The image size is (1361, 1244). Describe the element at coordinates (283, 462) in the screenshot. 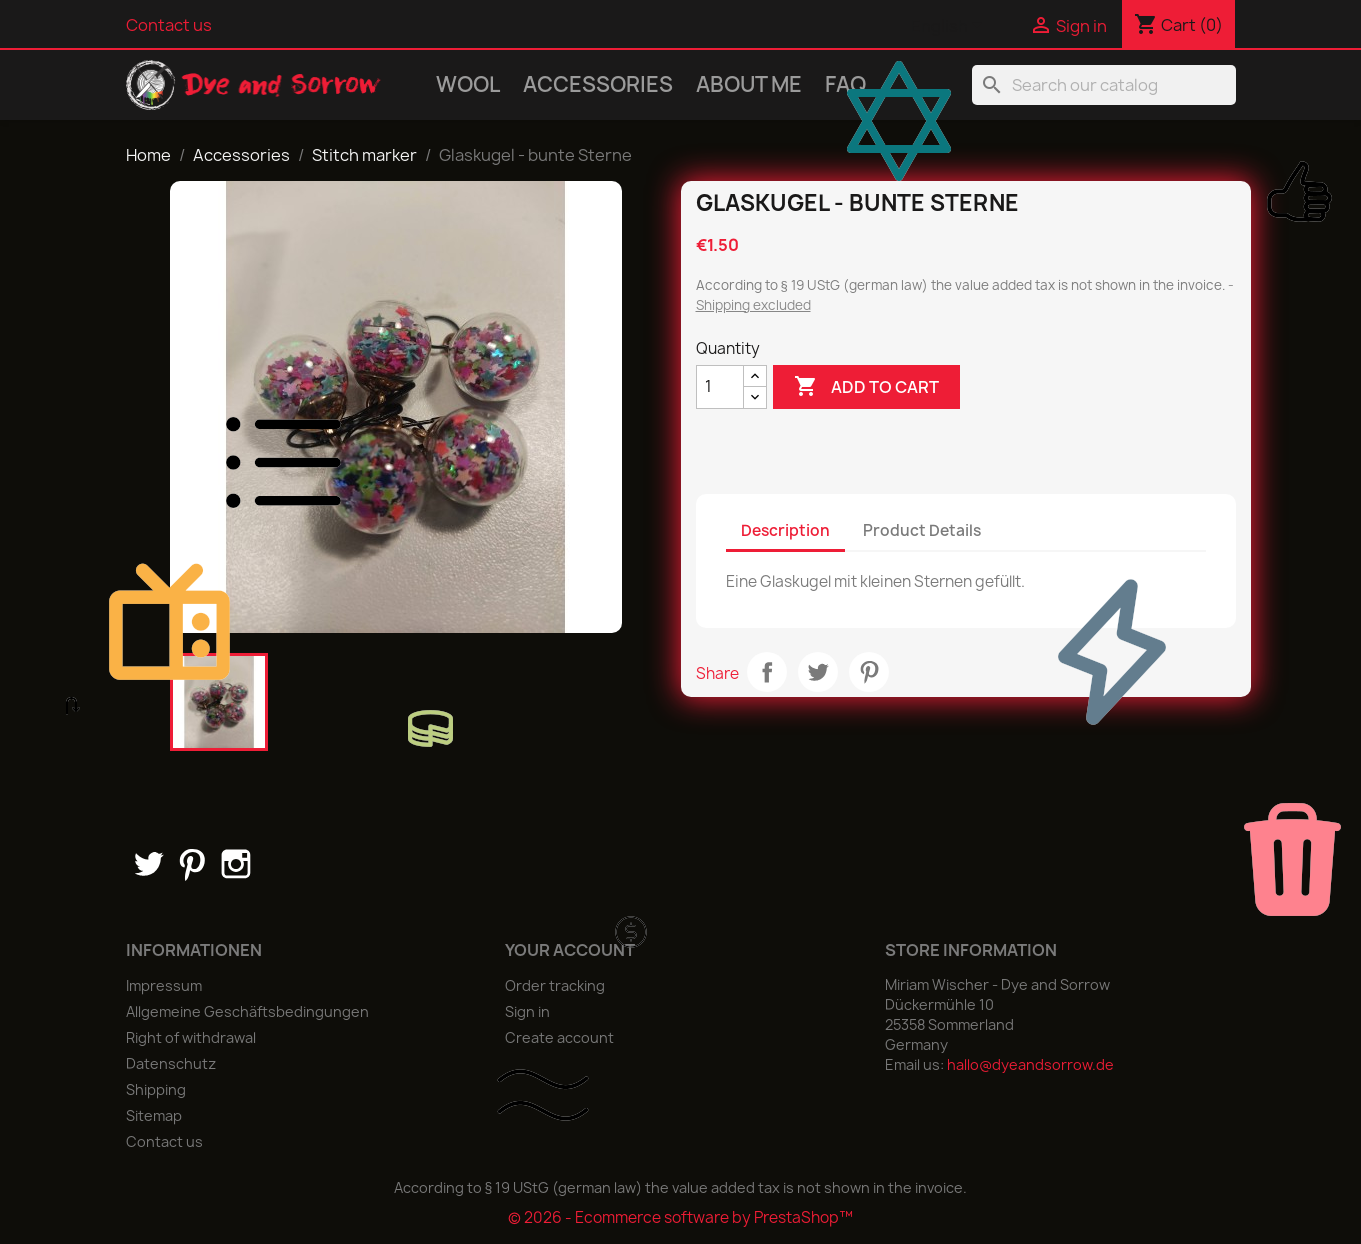

I see `view items in a bulleted list format` at that location.